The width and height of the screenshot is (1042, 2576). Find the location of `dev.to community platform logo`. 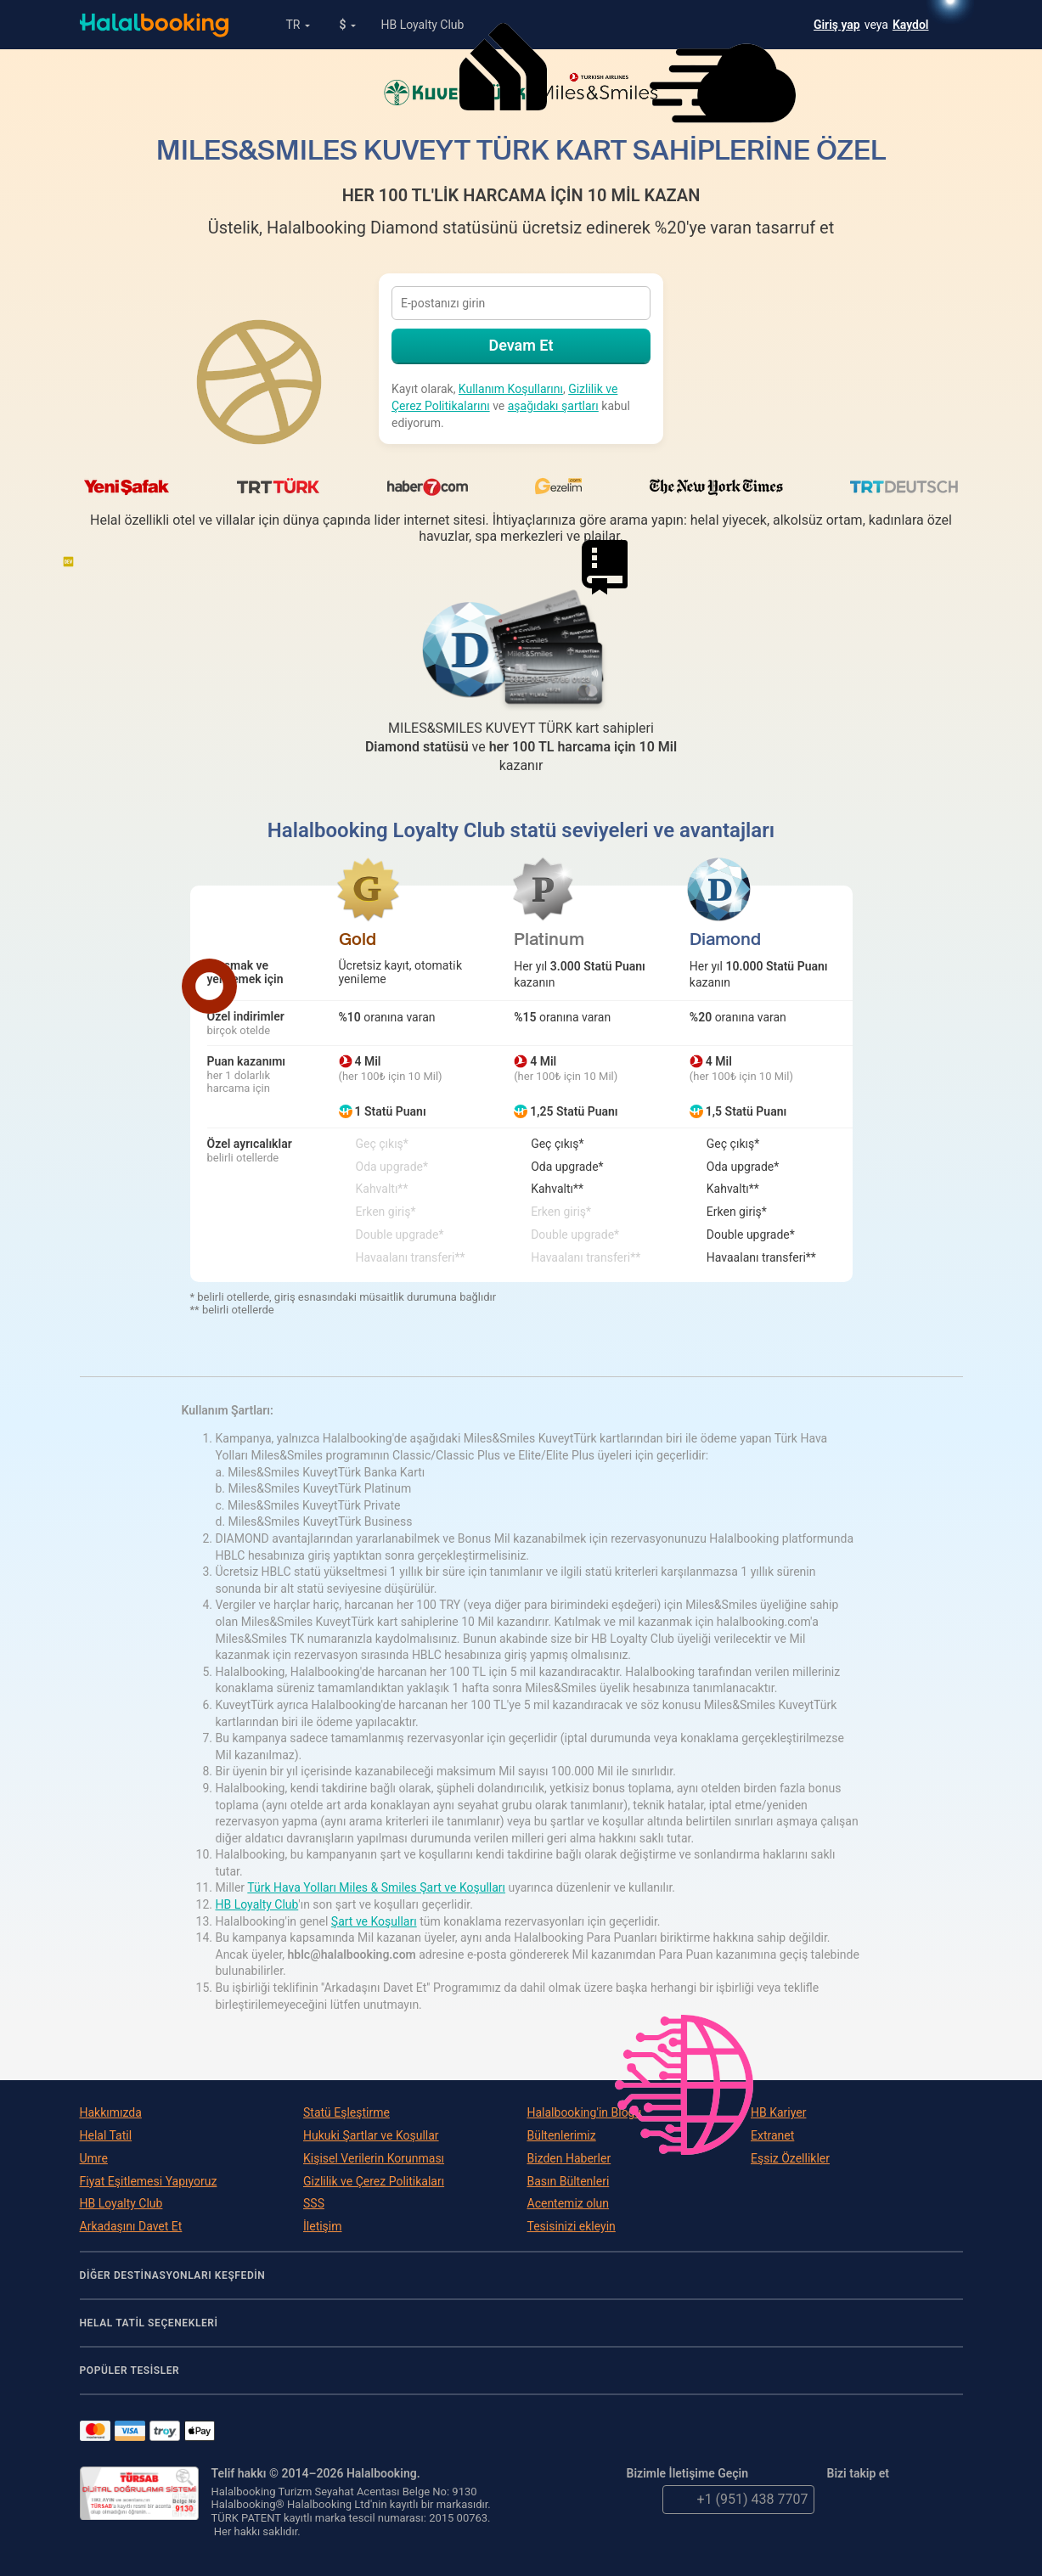

dev.to community platform logo is located at coordinates (68, 561).